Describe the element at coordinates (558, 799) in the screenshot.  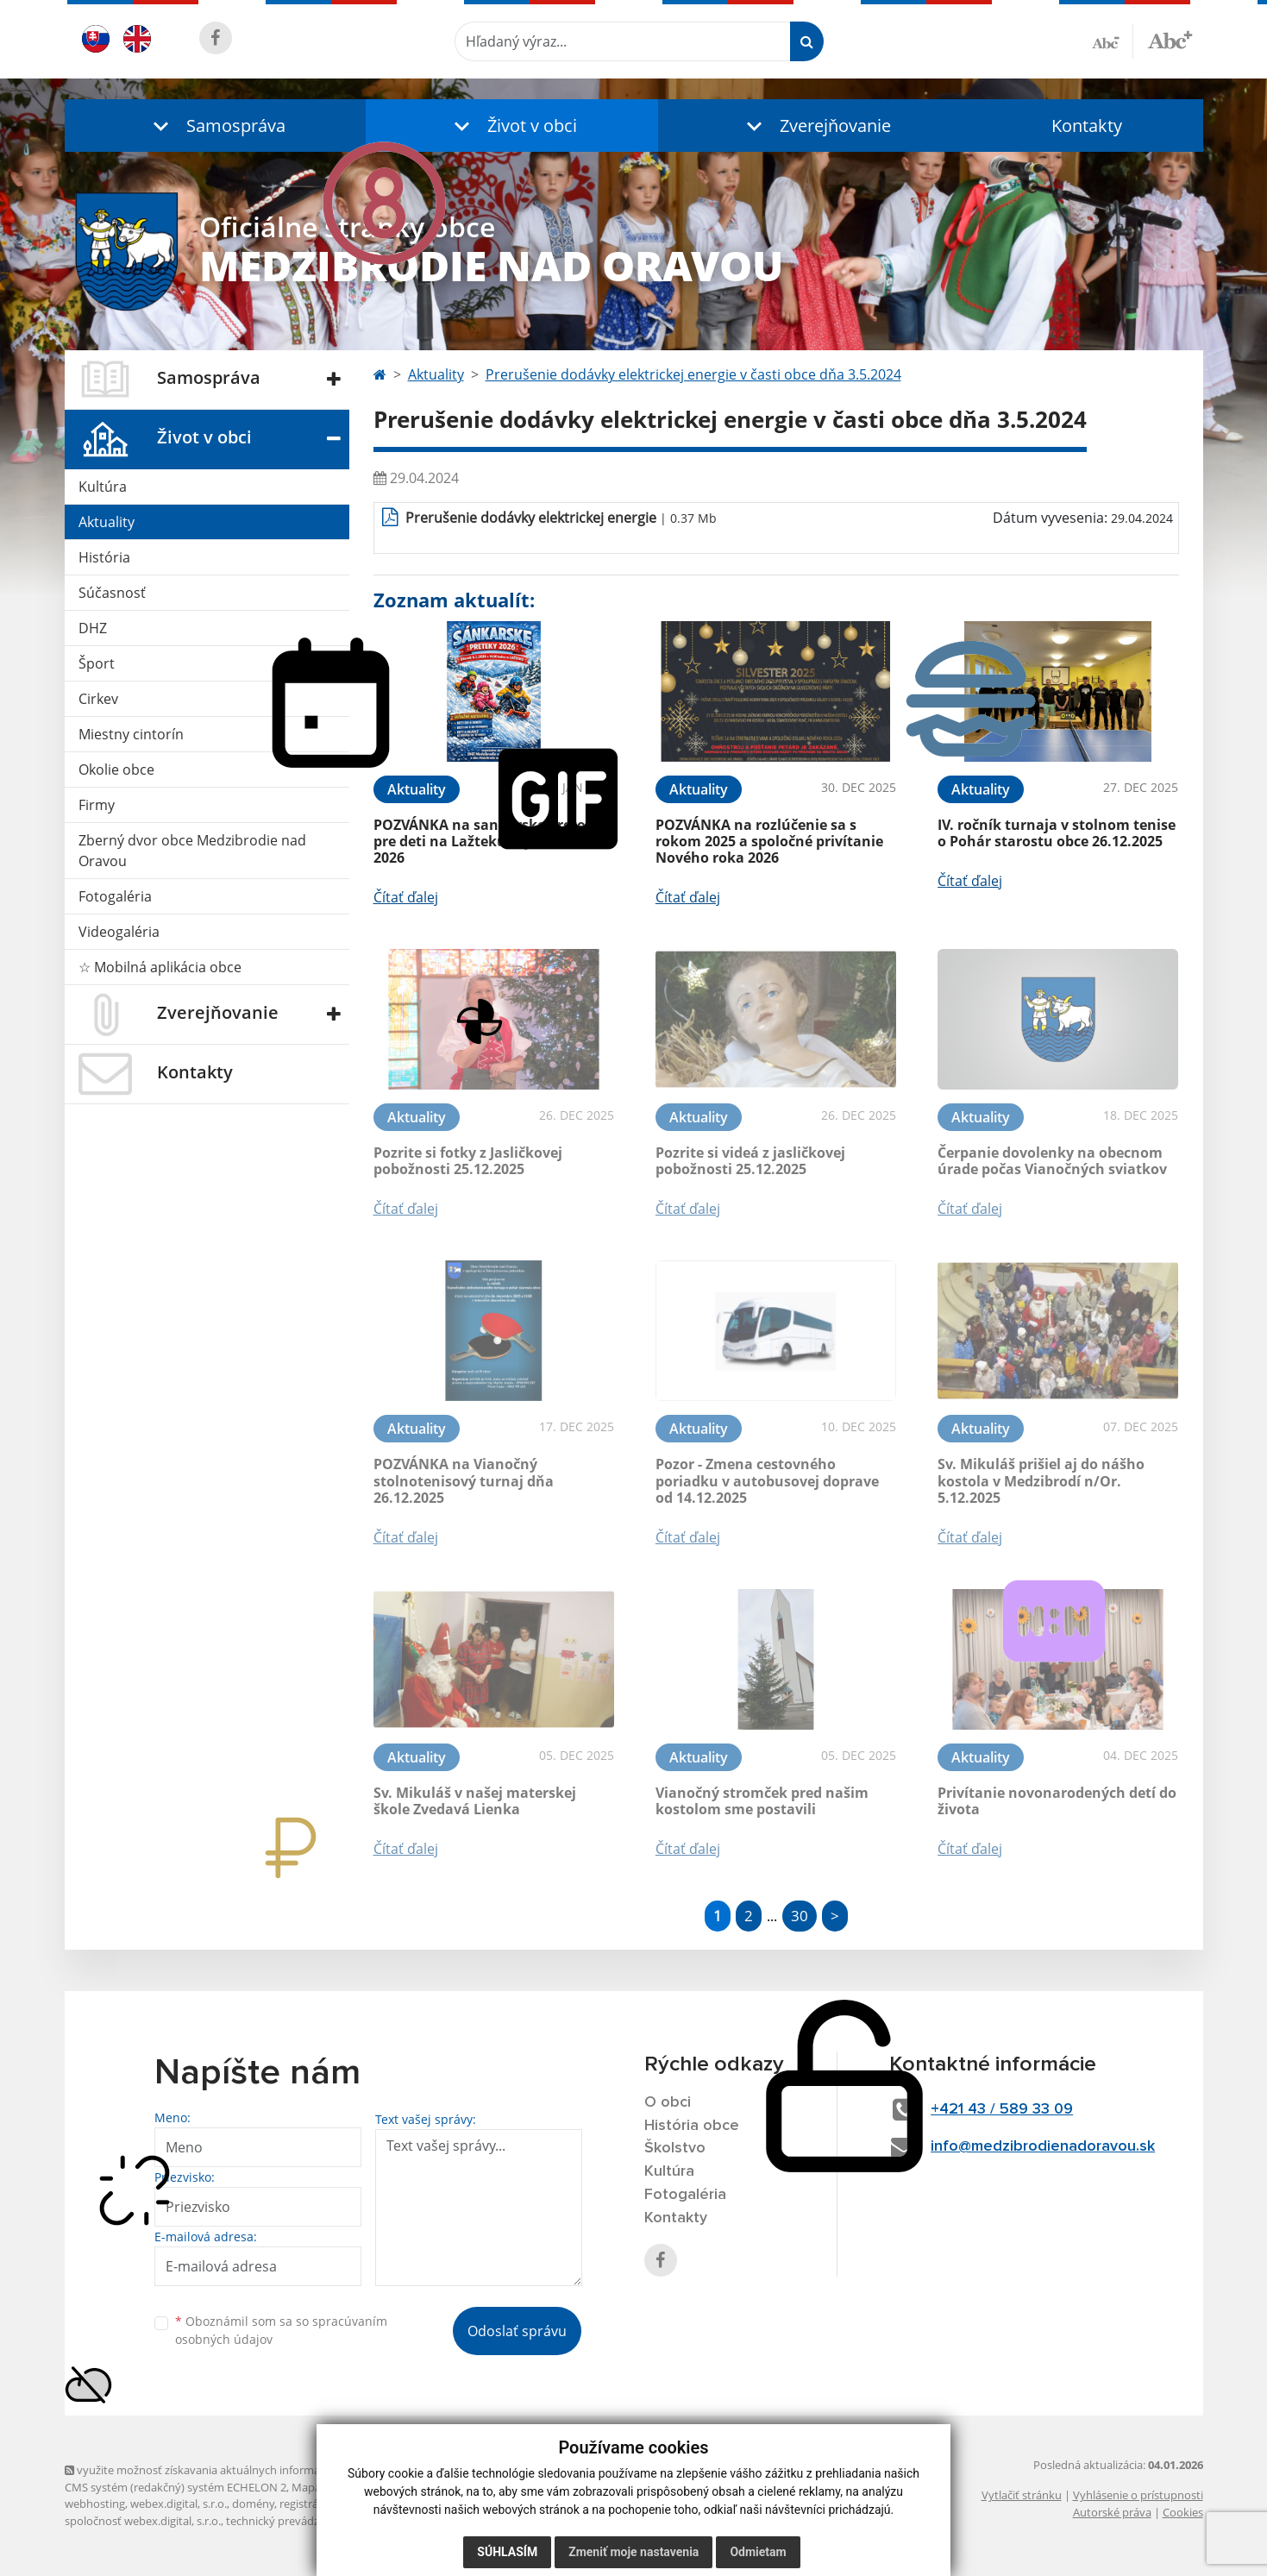
I see `insert a GIF into your message` at that location.